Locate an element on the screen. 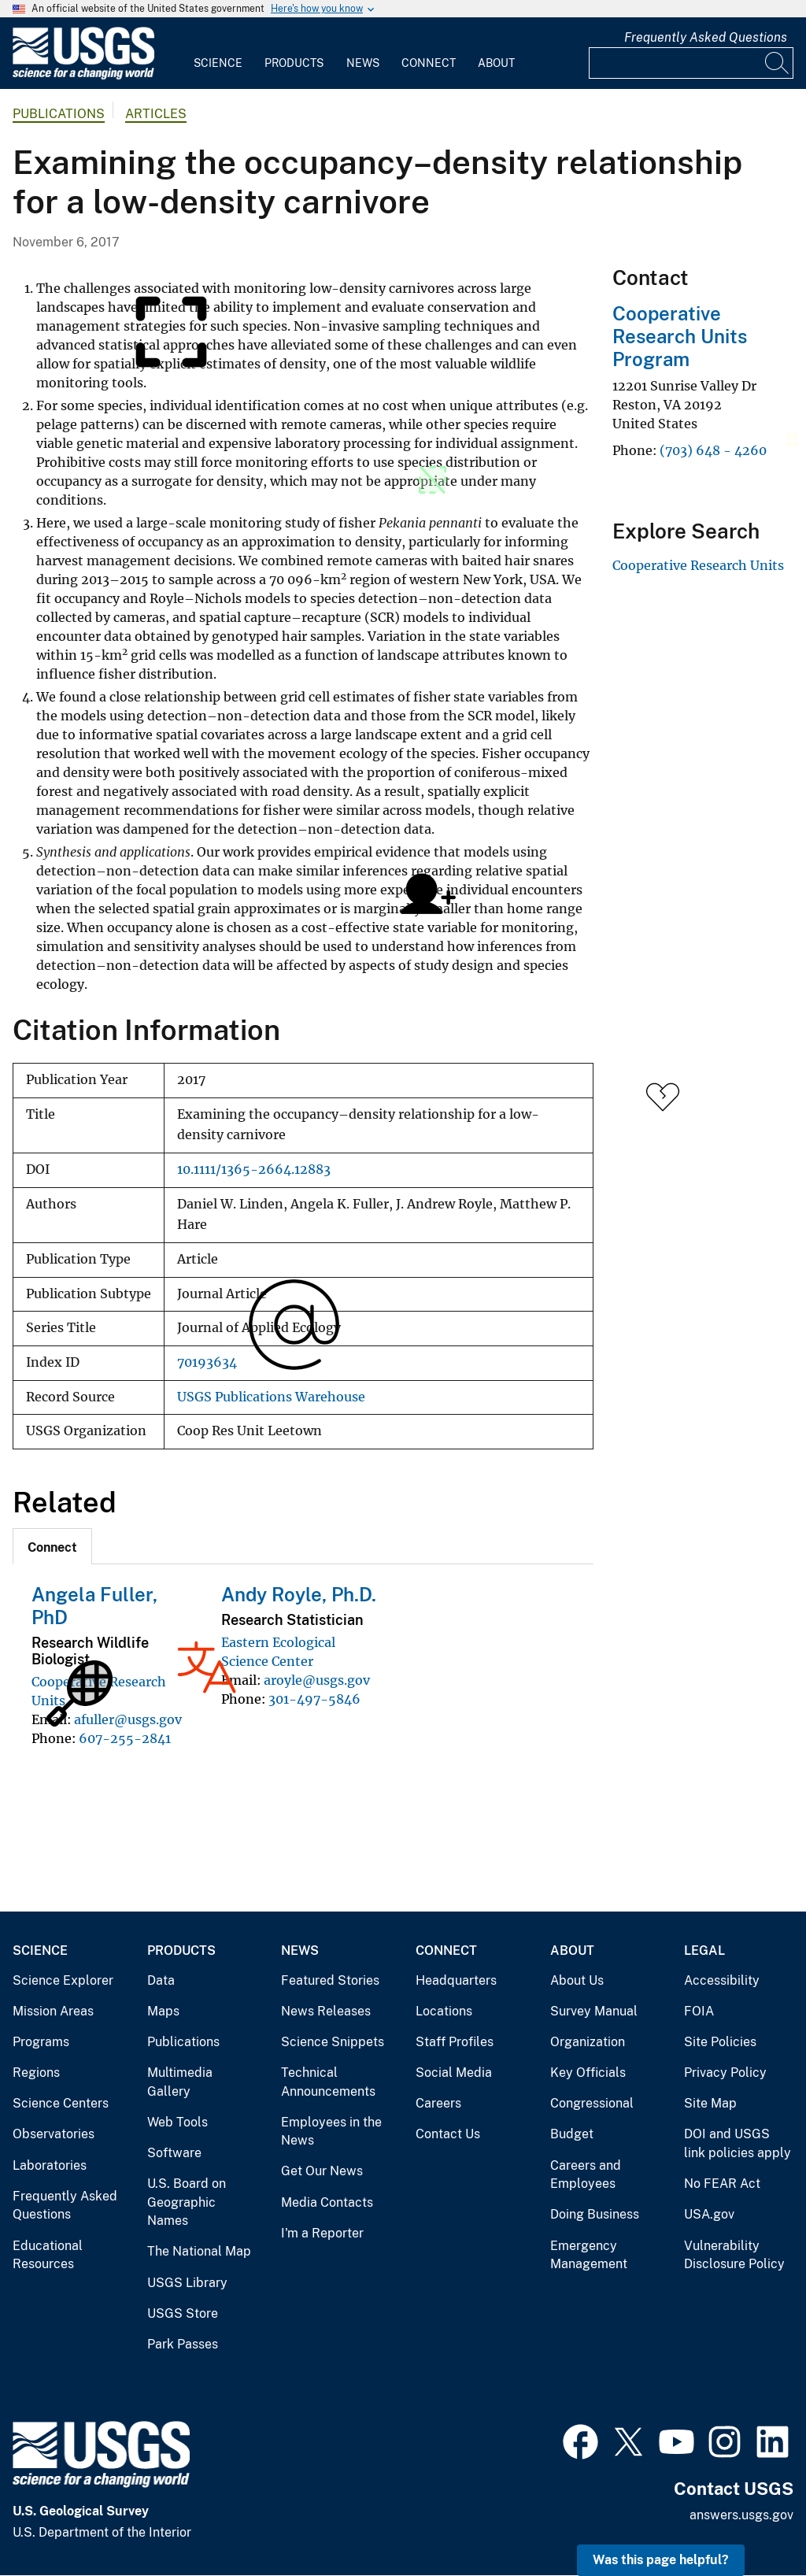 Image resolution: width=806 pixels, height=2576 pixels. mention a user in a post or comment is located at coordinates (294, 1324).